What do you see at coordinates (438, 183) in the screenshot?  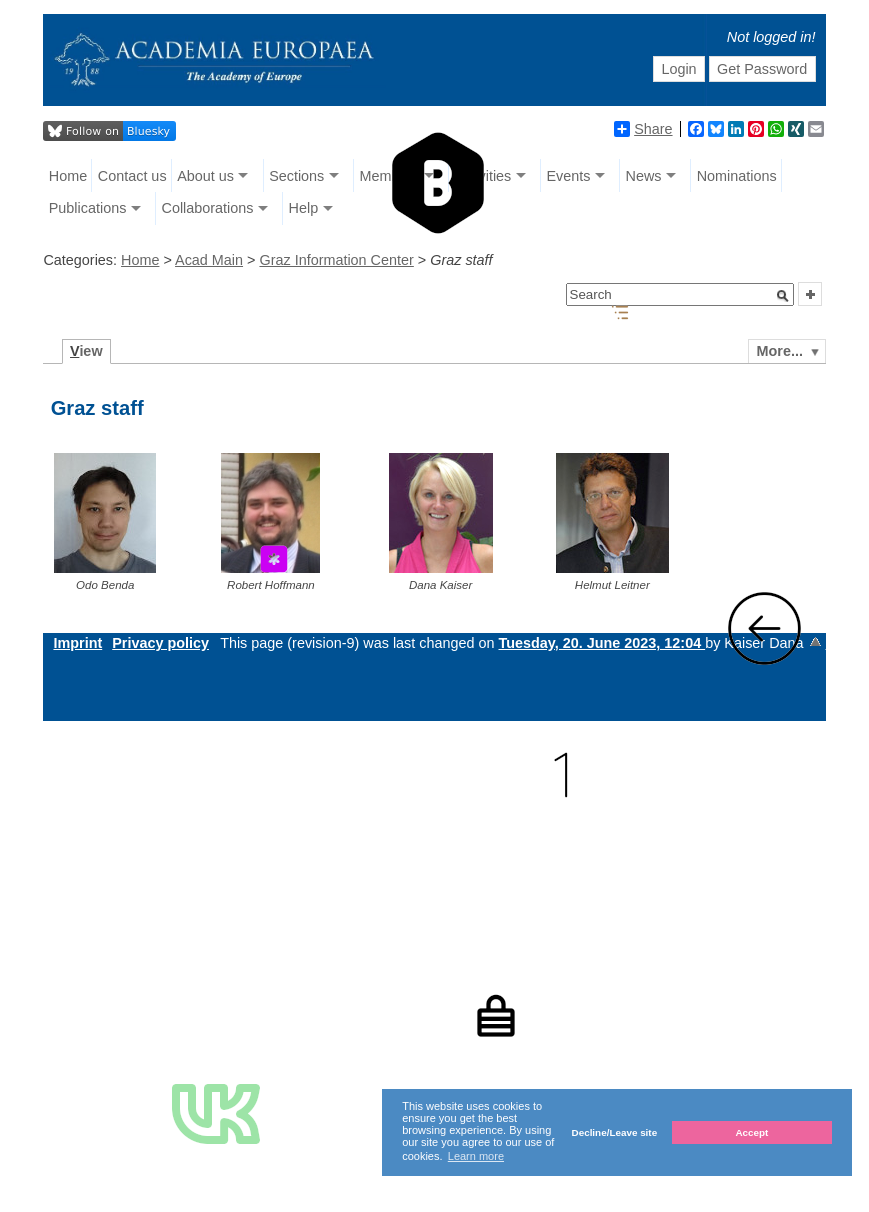 I see `indicates bold text formatting option` at bounding box center [438, 183].